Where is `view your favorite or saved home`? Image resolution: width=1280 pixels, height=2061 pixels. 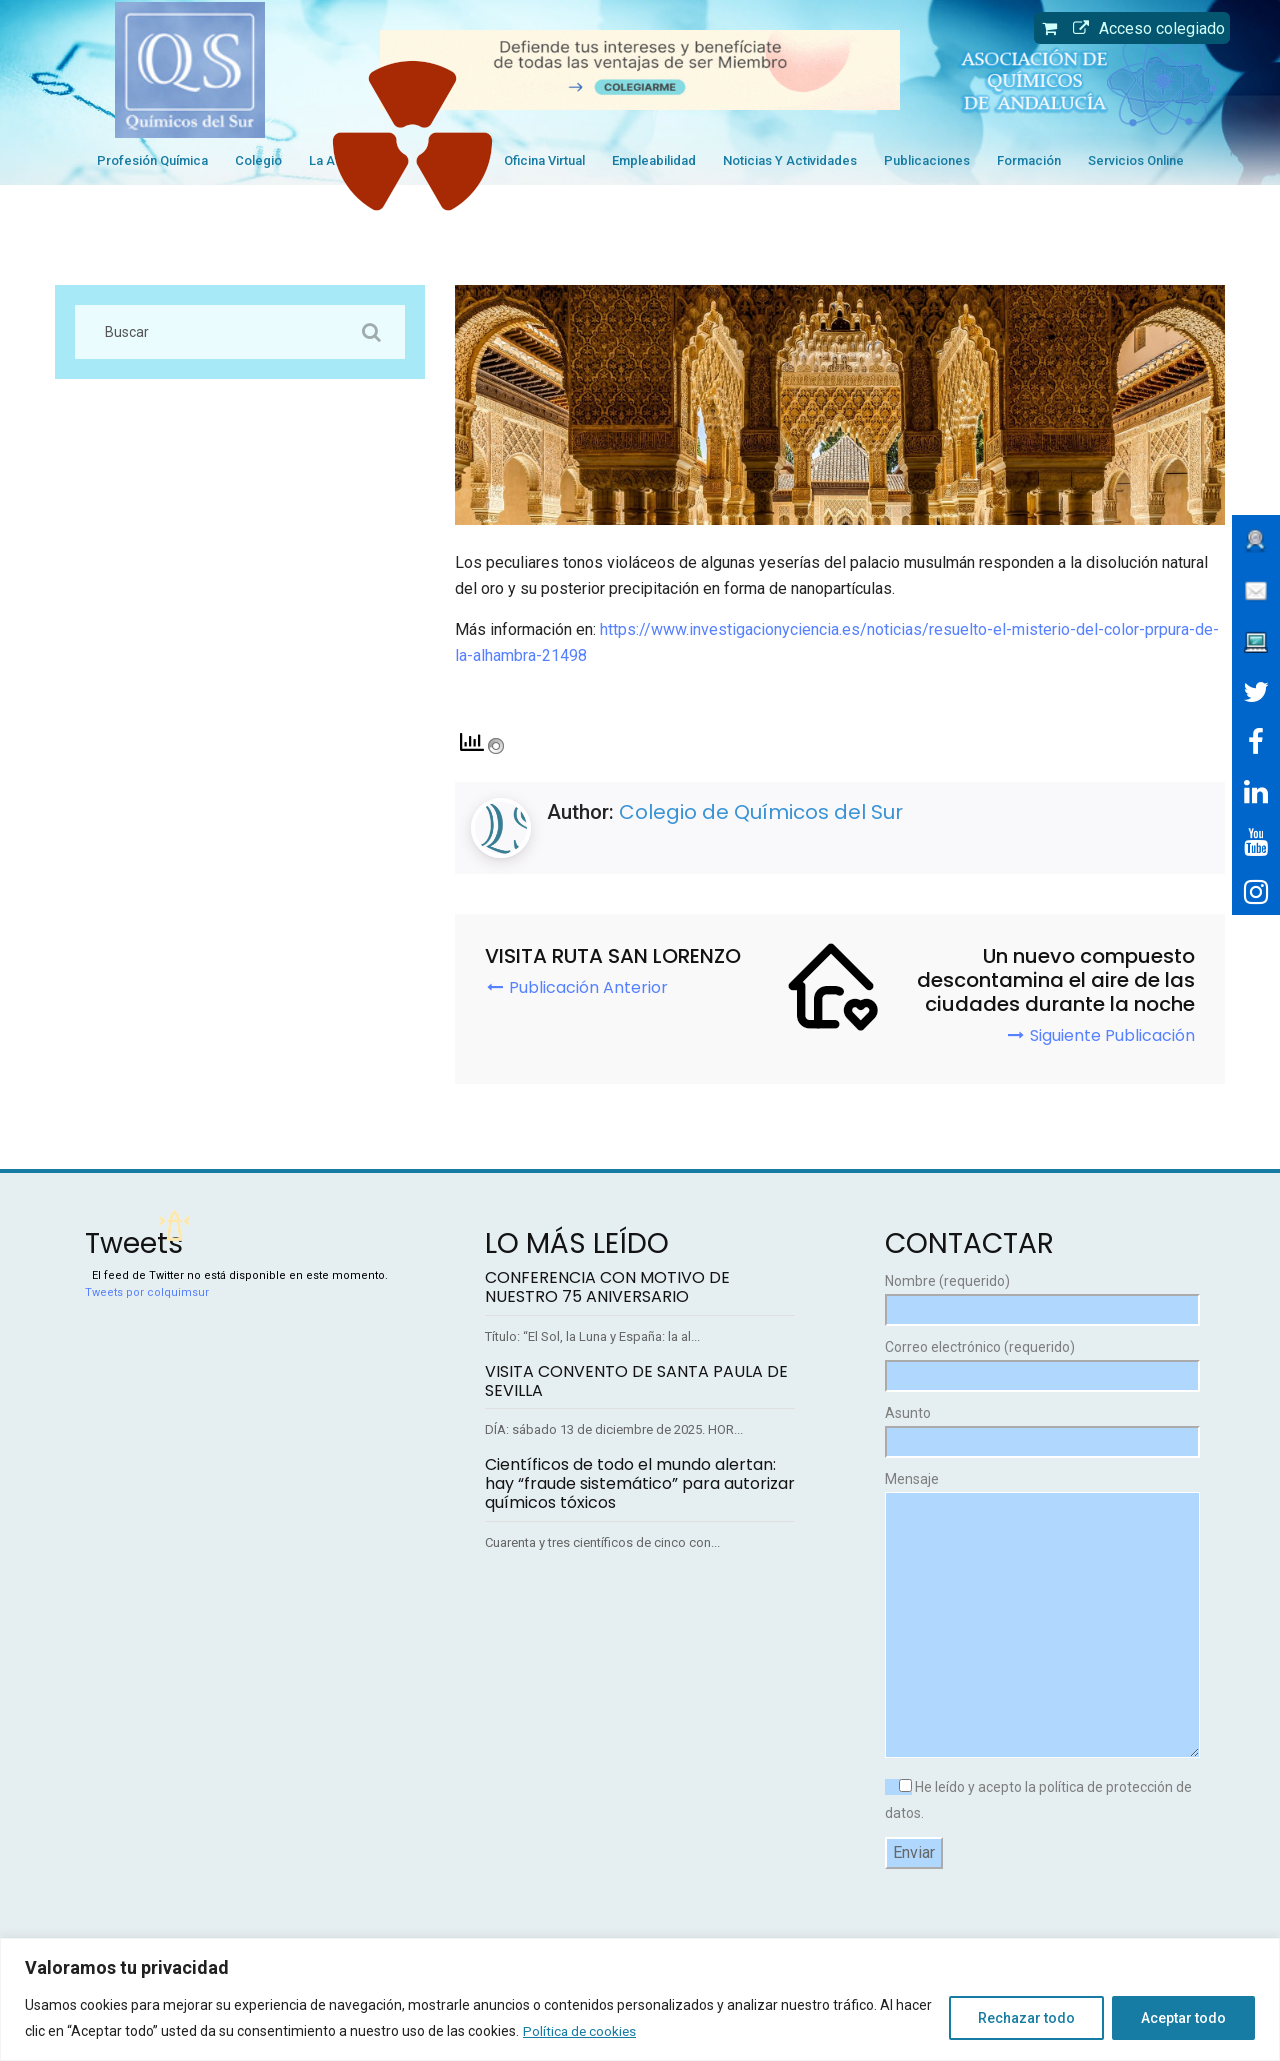
view your favorite or saved home is located at coordinates (831, 986).